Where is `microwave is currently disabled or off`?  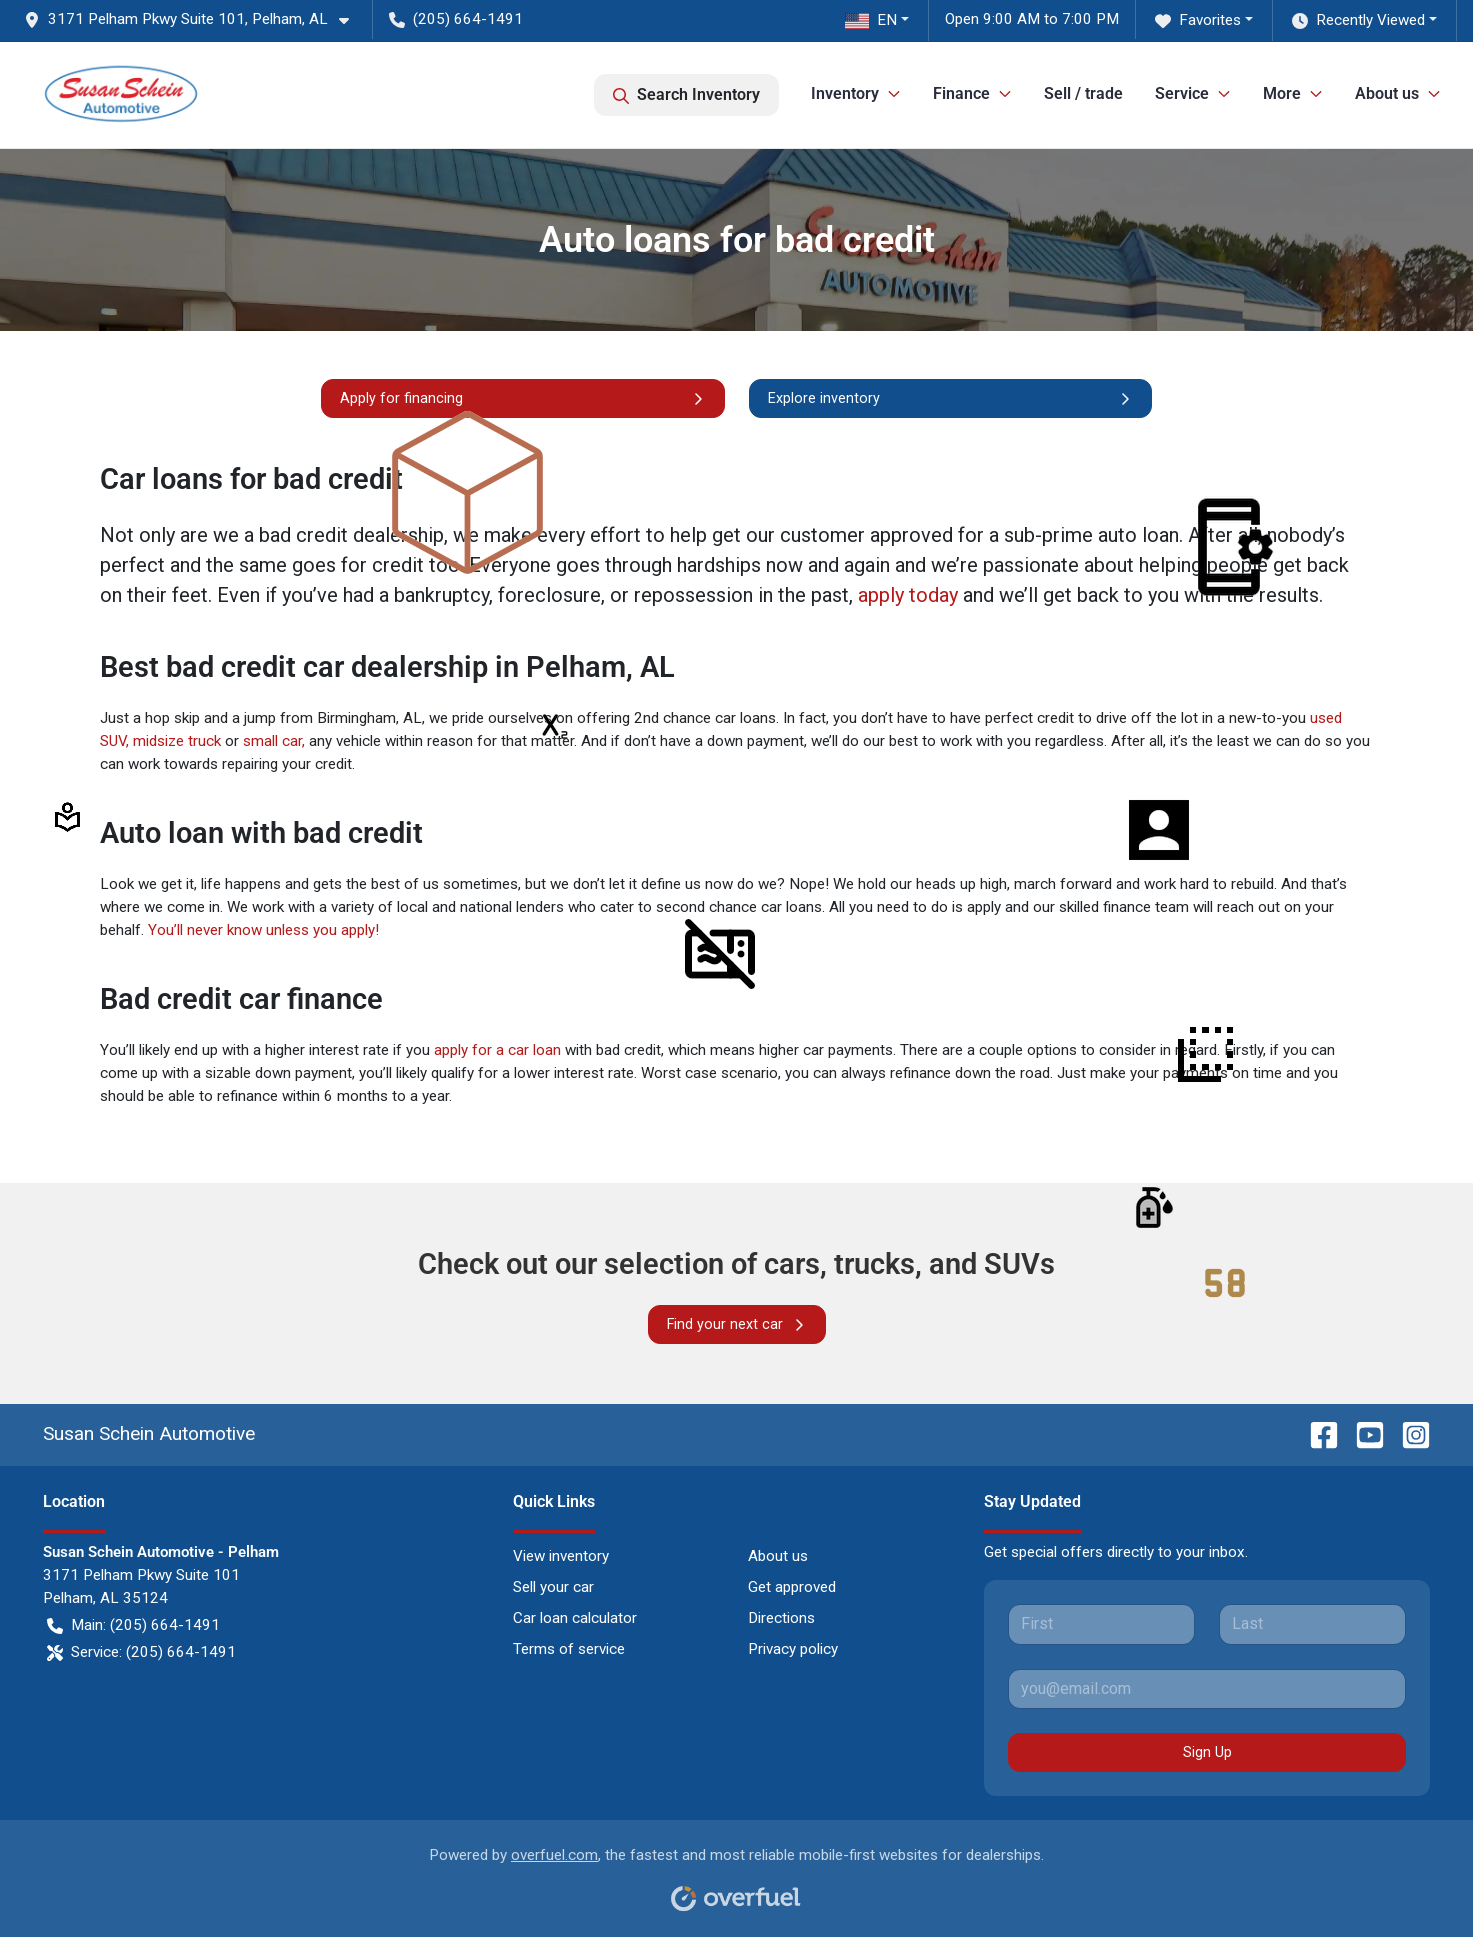
microwave is currently disabled or off is located at coordinates (720, 954).